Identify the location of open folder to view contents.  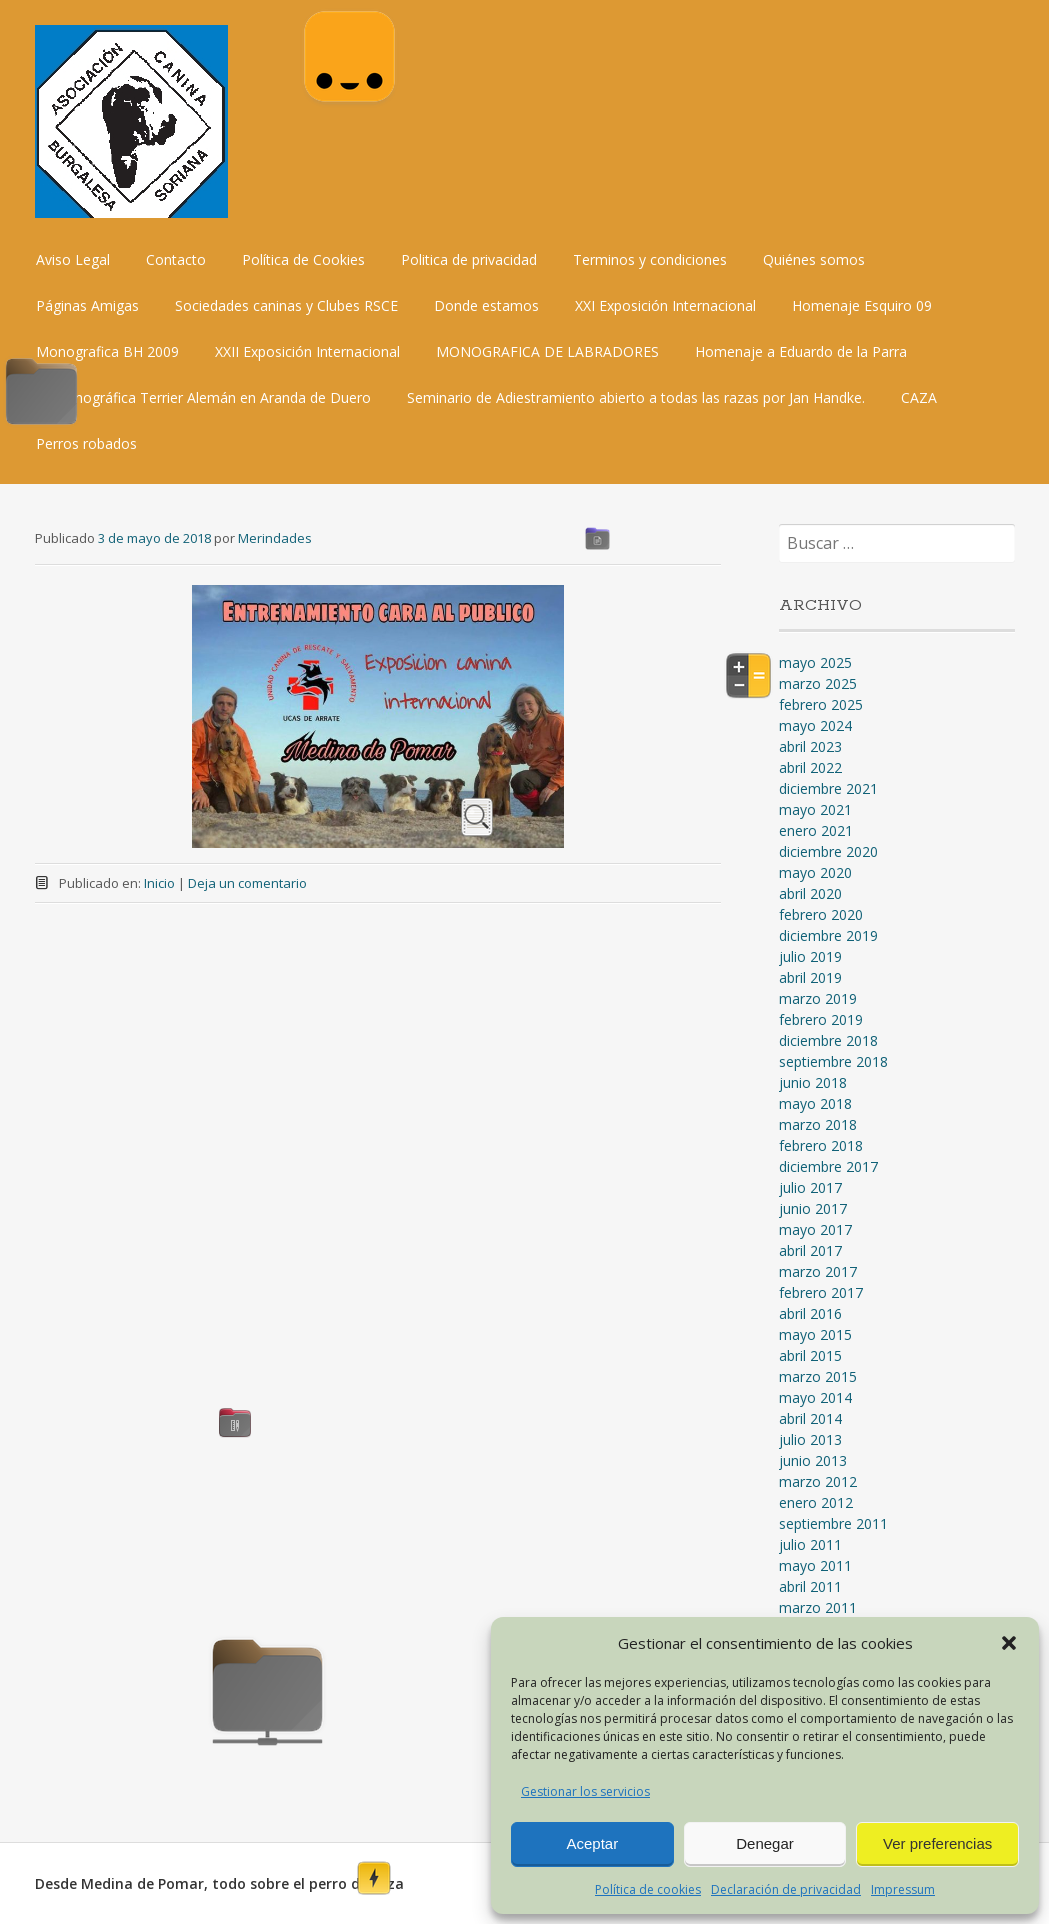
(41, 391).